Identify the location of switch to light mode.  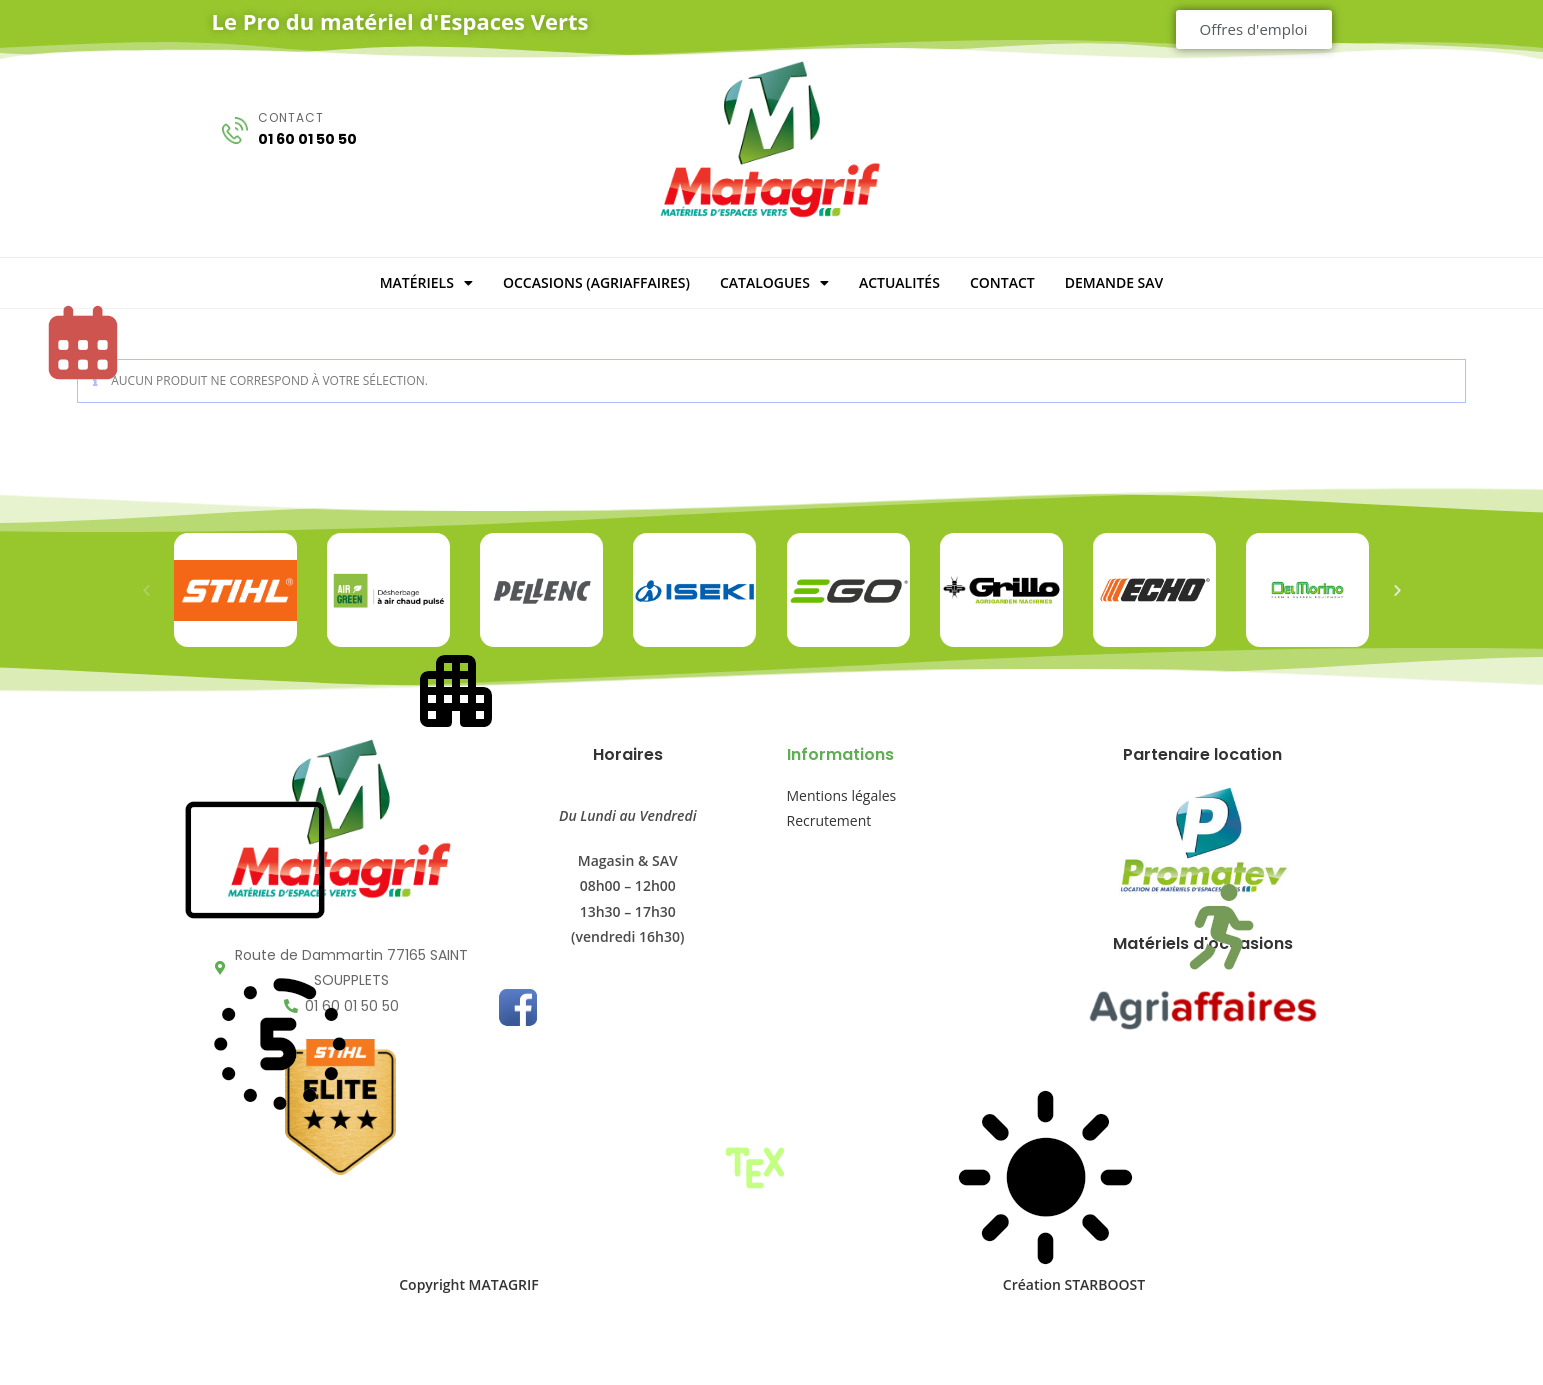
(1045, 1177).